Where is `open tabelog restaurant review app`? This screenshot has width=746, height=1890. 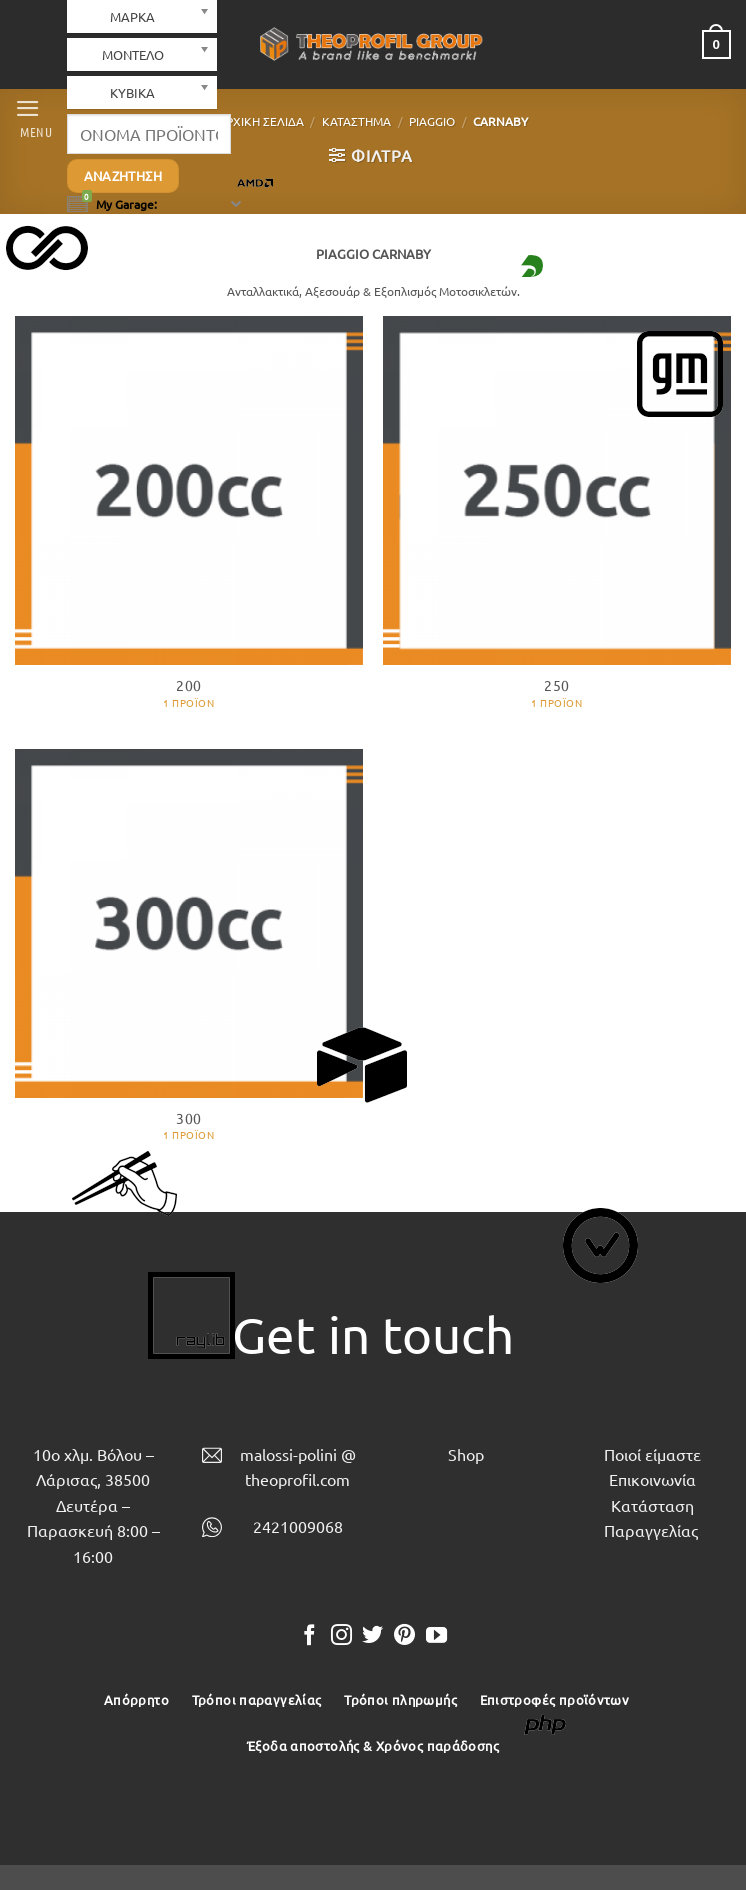
open tabelog restaurant review app is located at coordinates (124, 1183).